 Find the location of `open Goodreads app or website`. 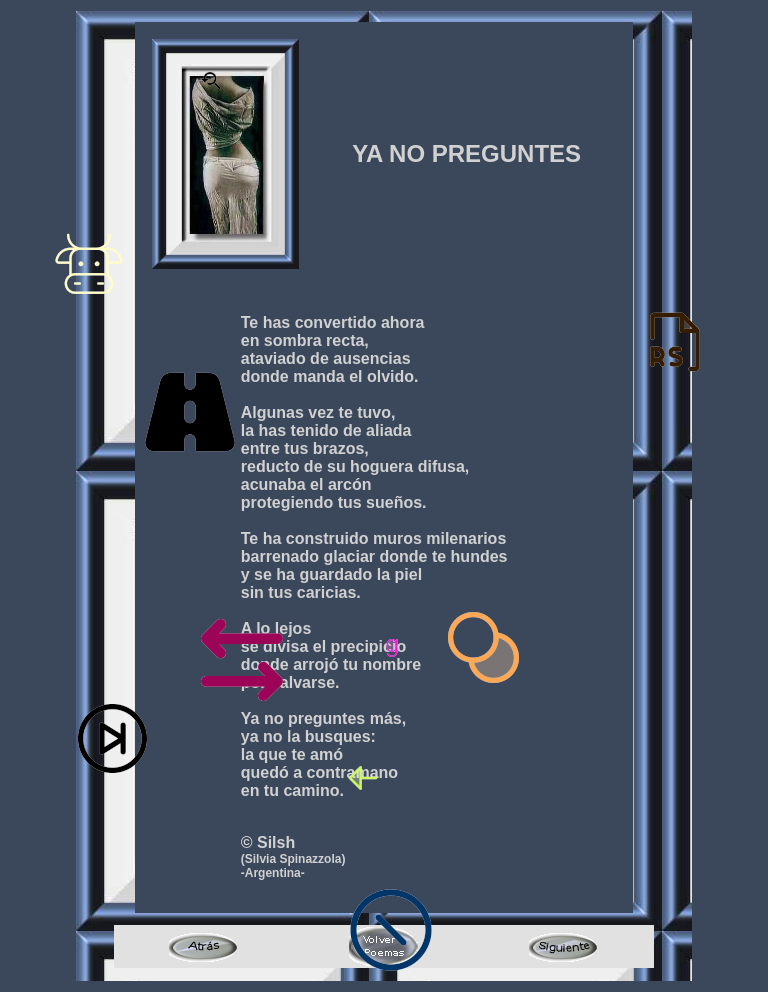

open Goodreads app or website is located at coordinates (392, 648).